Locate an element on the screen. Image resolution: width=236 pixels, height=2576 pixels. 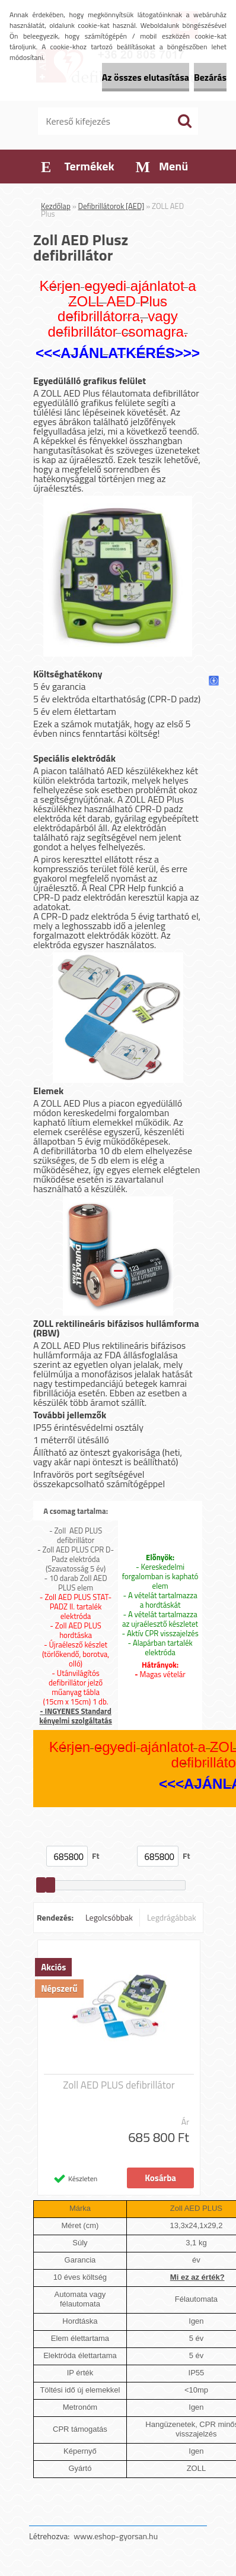
zoom out of the current view is located at coordinates (119, 1272).